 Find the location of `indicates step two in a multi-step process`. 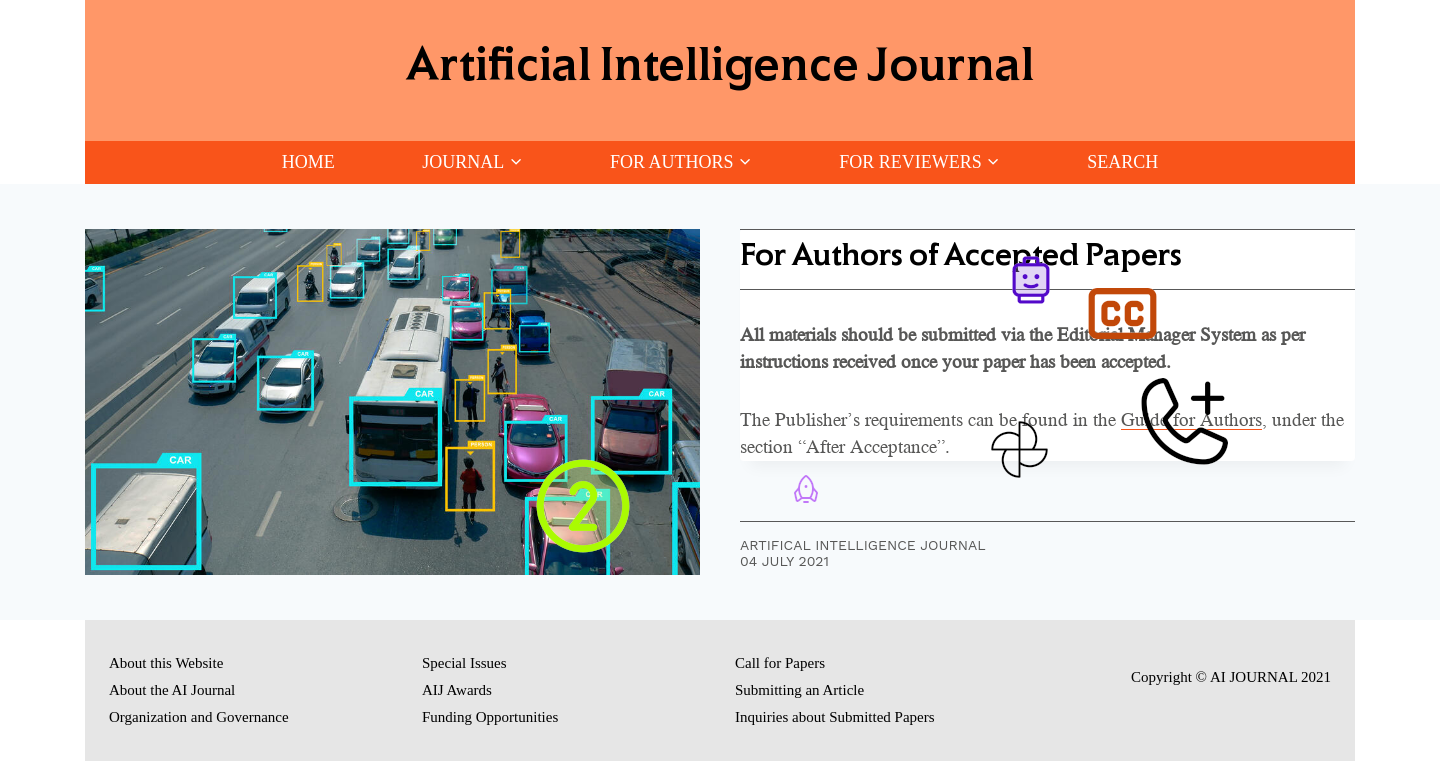

indicates step two in a multi-step process is located at coordinates (583, 506).